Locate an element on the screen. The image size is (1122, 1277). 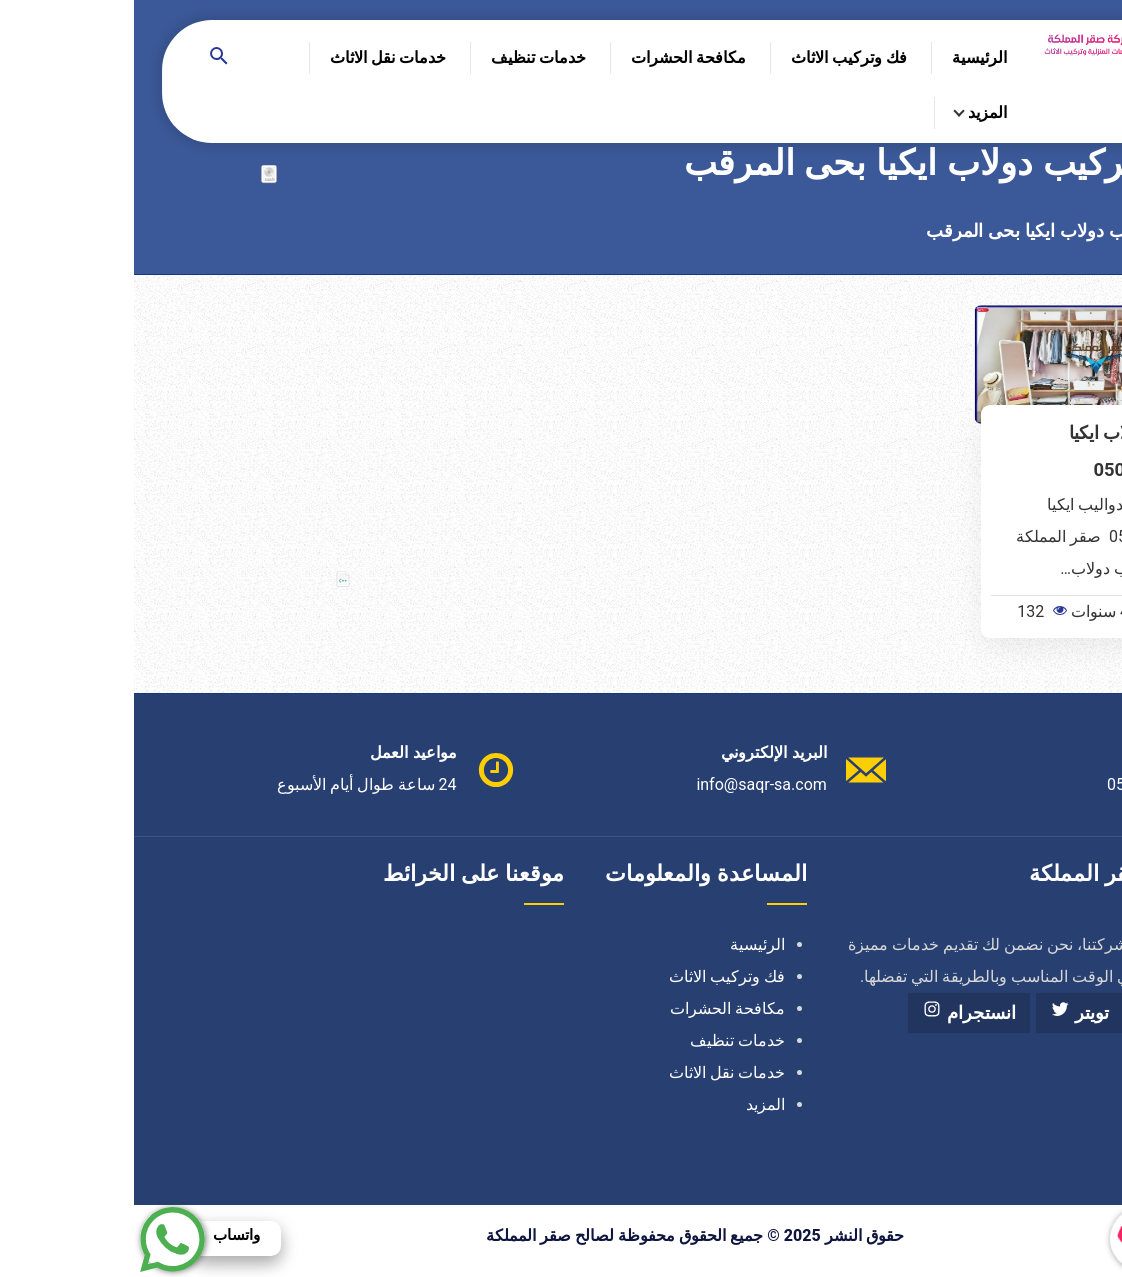
a C++ source code file is located at coordinates (343, 579).